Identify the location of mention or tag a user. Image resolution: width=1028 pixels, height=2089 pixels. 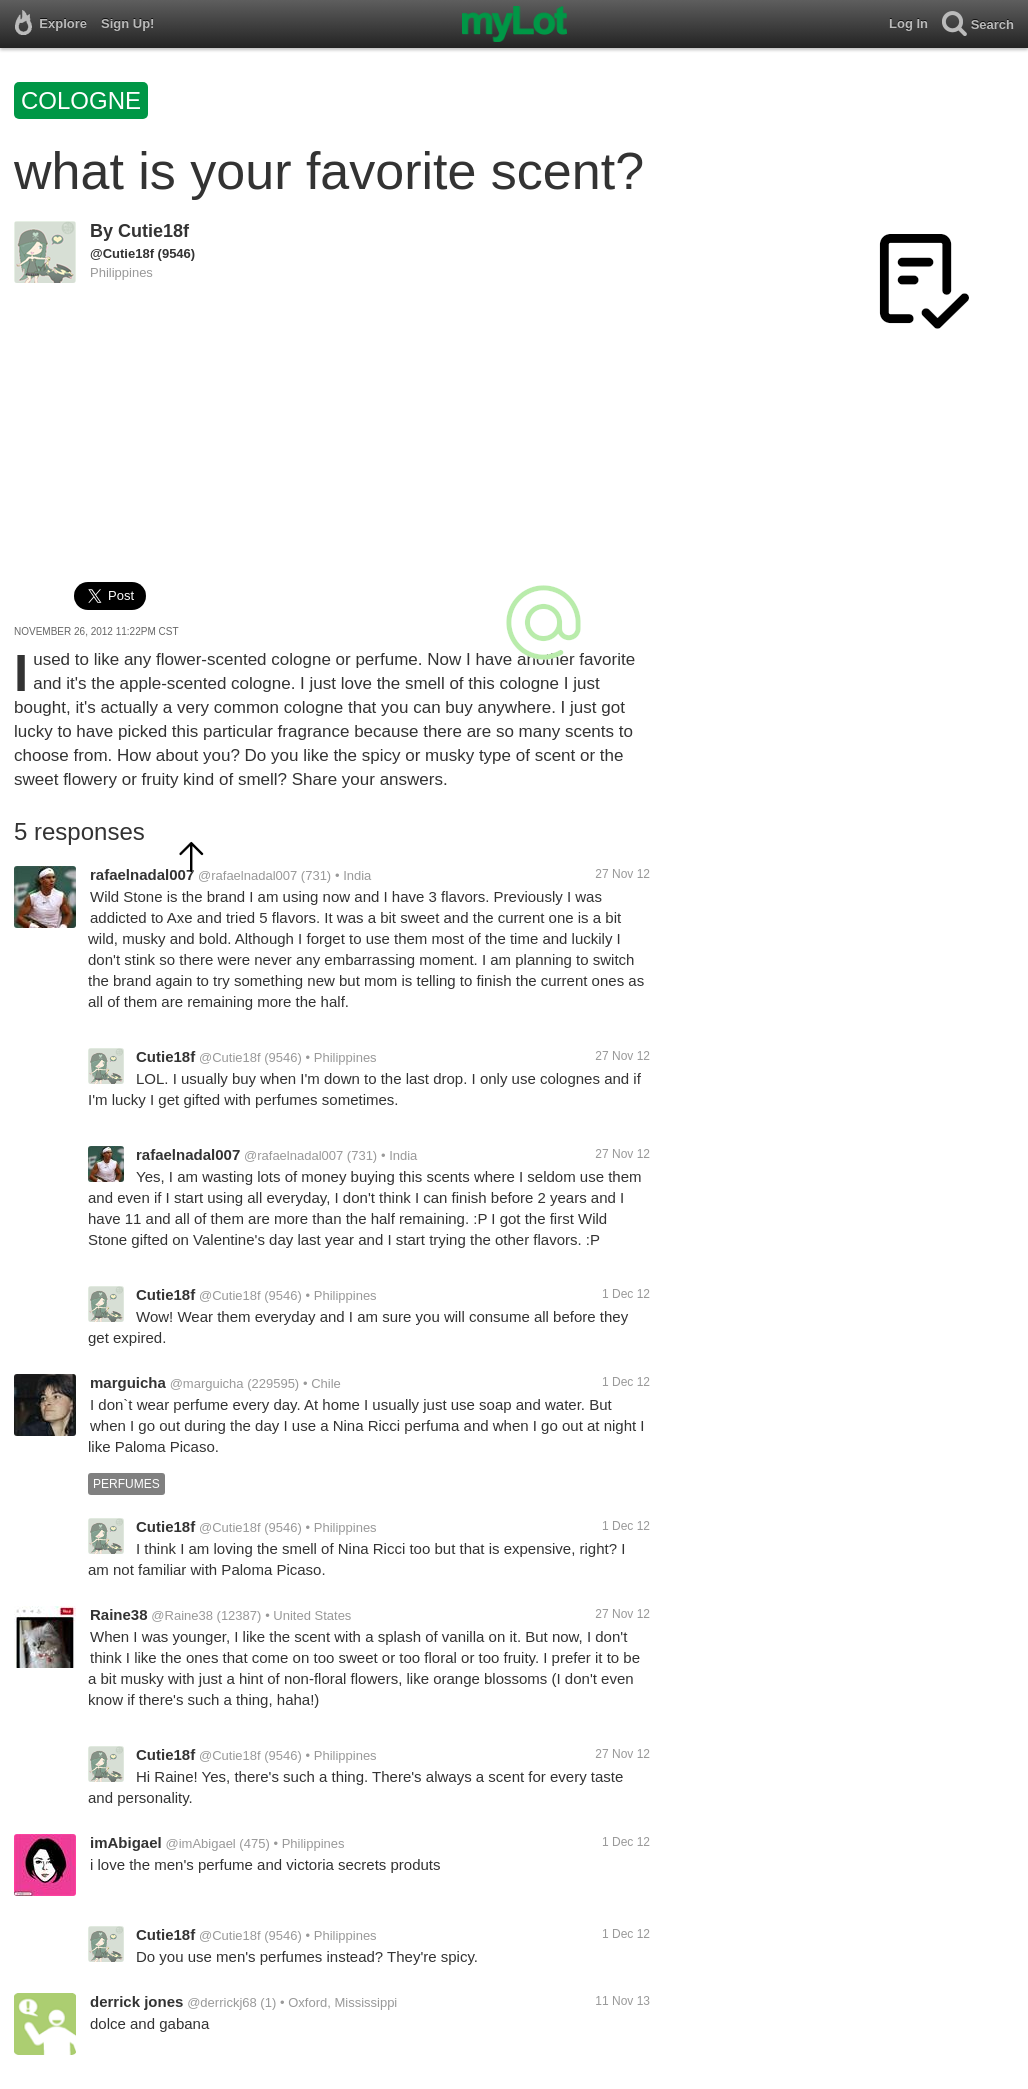
(543, 622).